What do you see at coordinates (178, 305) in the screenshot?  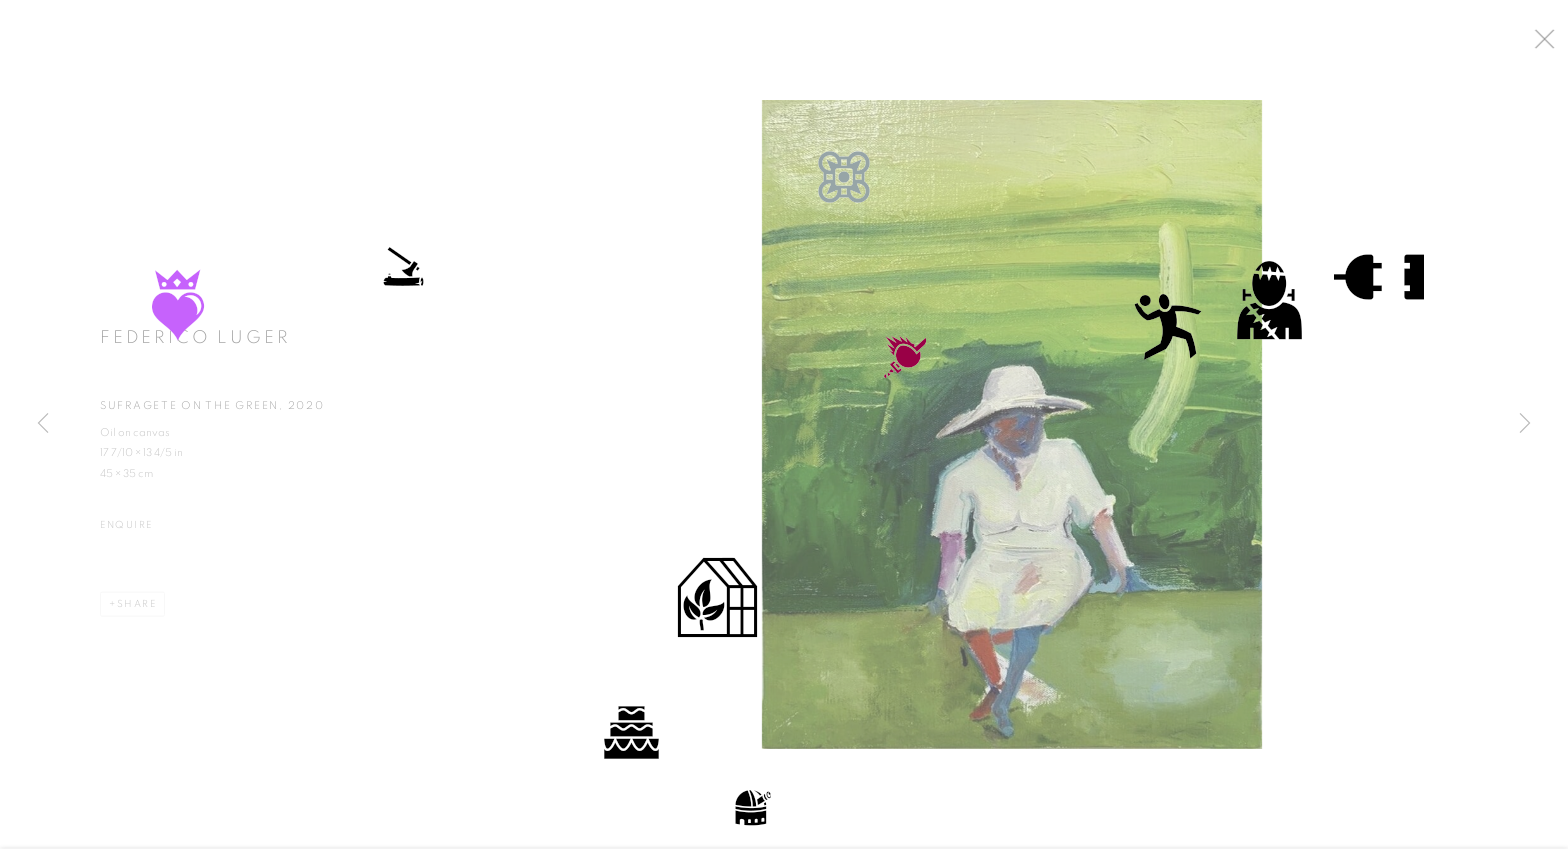 I see `mark as favorite or premium content` at bounding box center [178, 305].